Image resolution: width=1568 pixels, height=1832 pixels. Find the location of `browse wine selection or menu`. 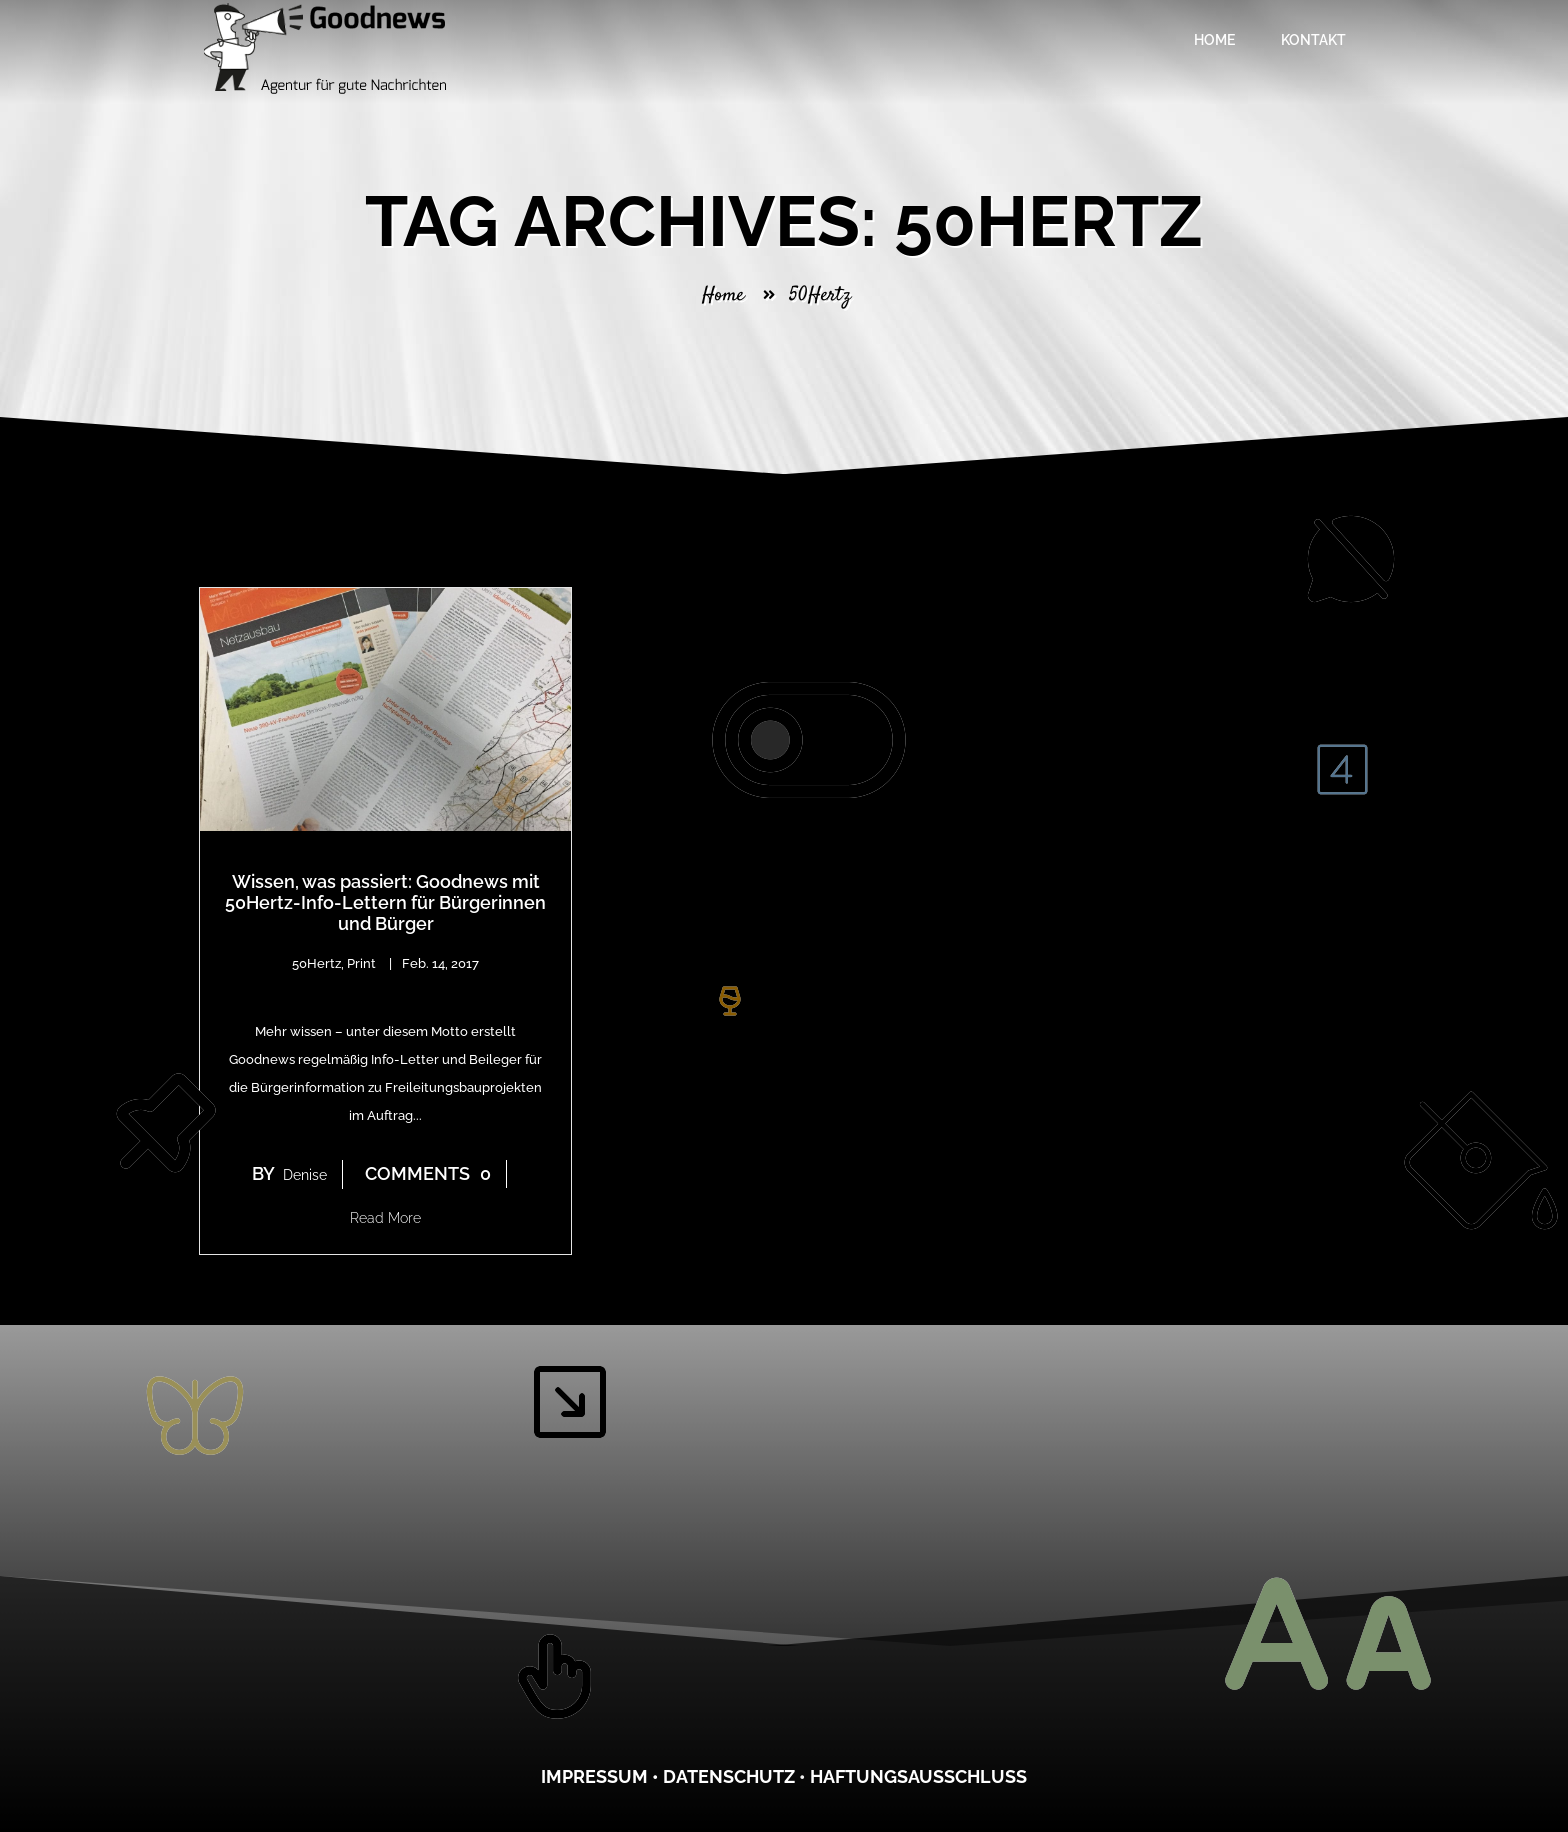

browse wine selection or menu is located at coordinates (730, 1000).